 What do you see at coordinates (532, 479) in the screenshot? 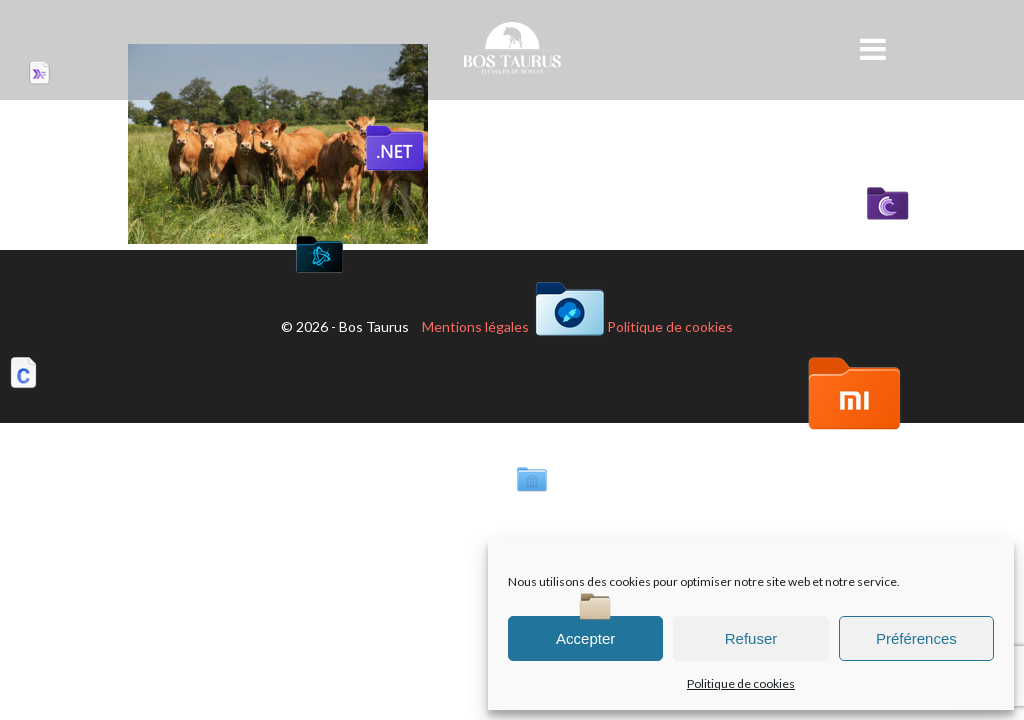
I see `open the system library folder` at bounding box center [532, 479].